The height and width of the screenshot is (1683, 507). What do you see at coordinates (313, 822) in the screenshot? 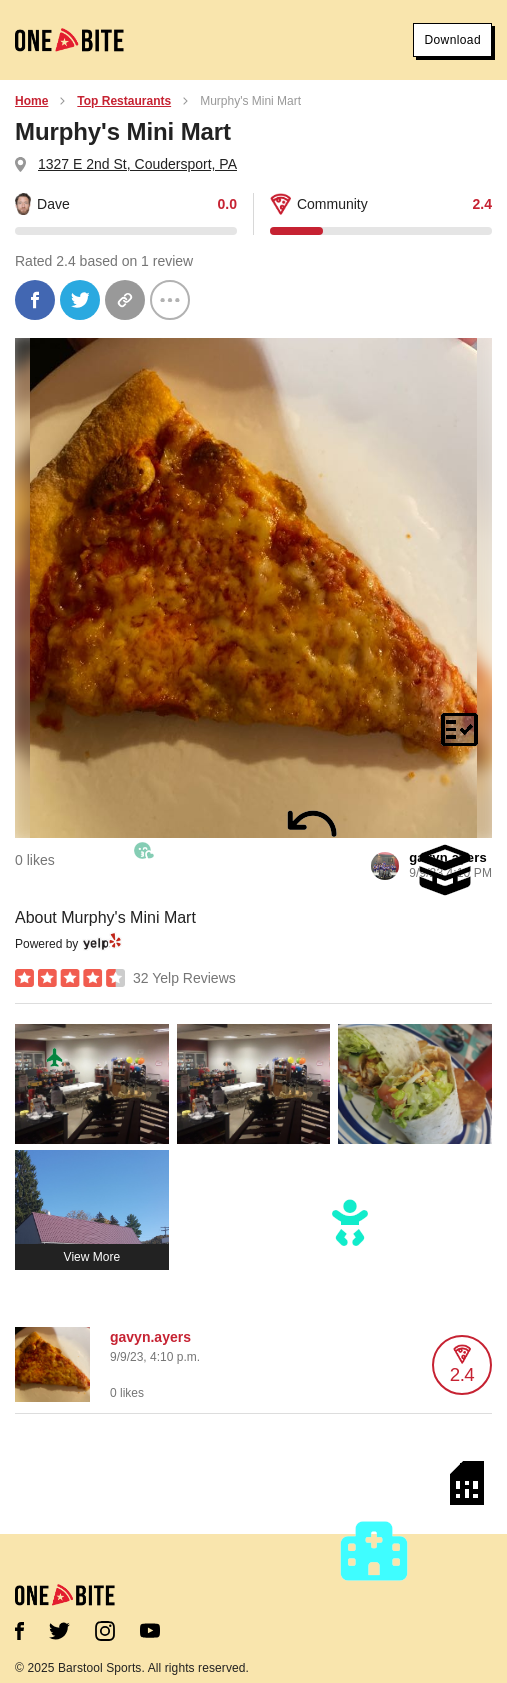
I see `undo last action` at bounding box center [313, 822].